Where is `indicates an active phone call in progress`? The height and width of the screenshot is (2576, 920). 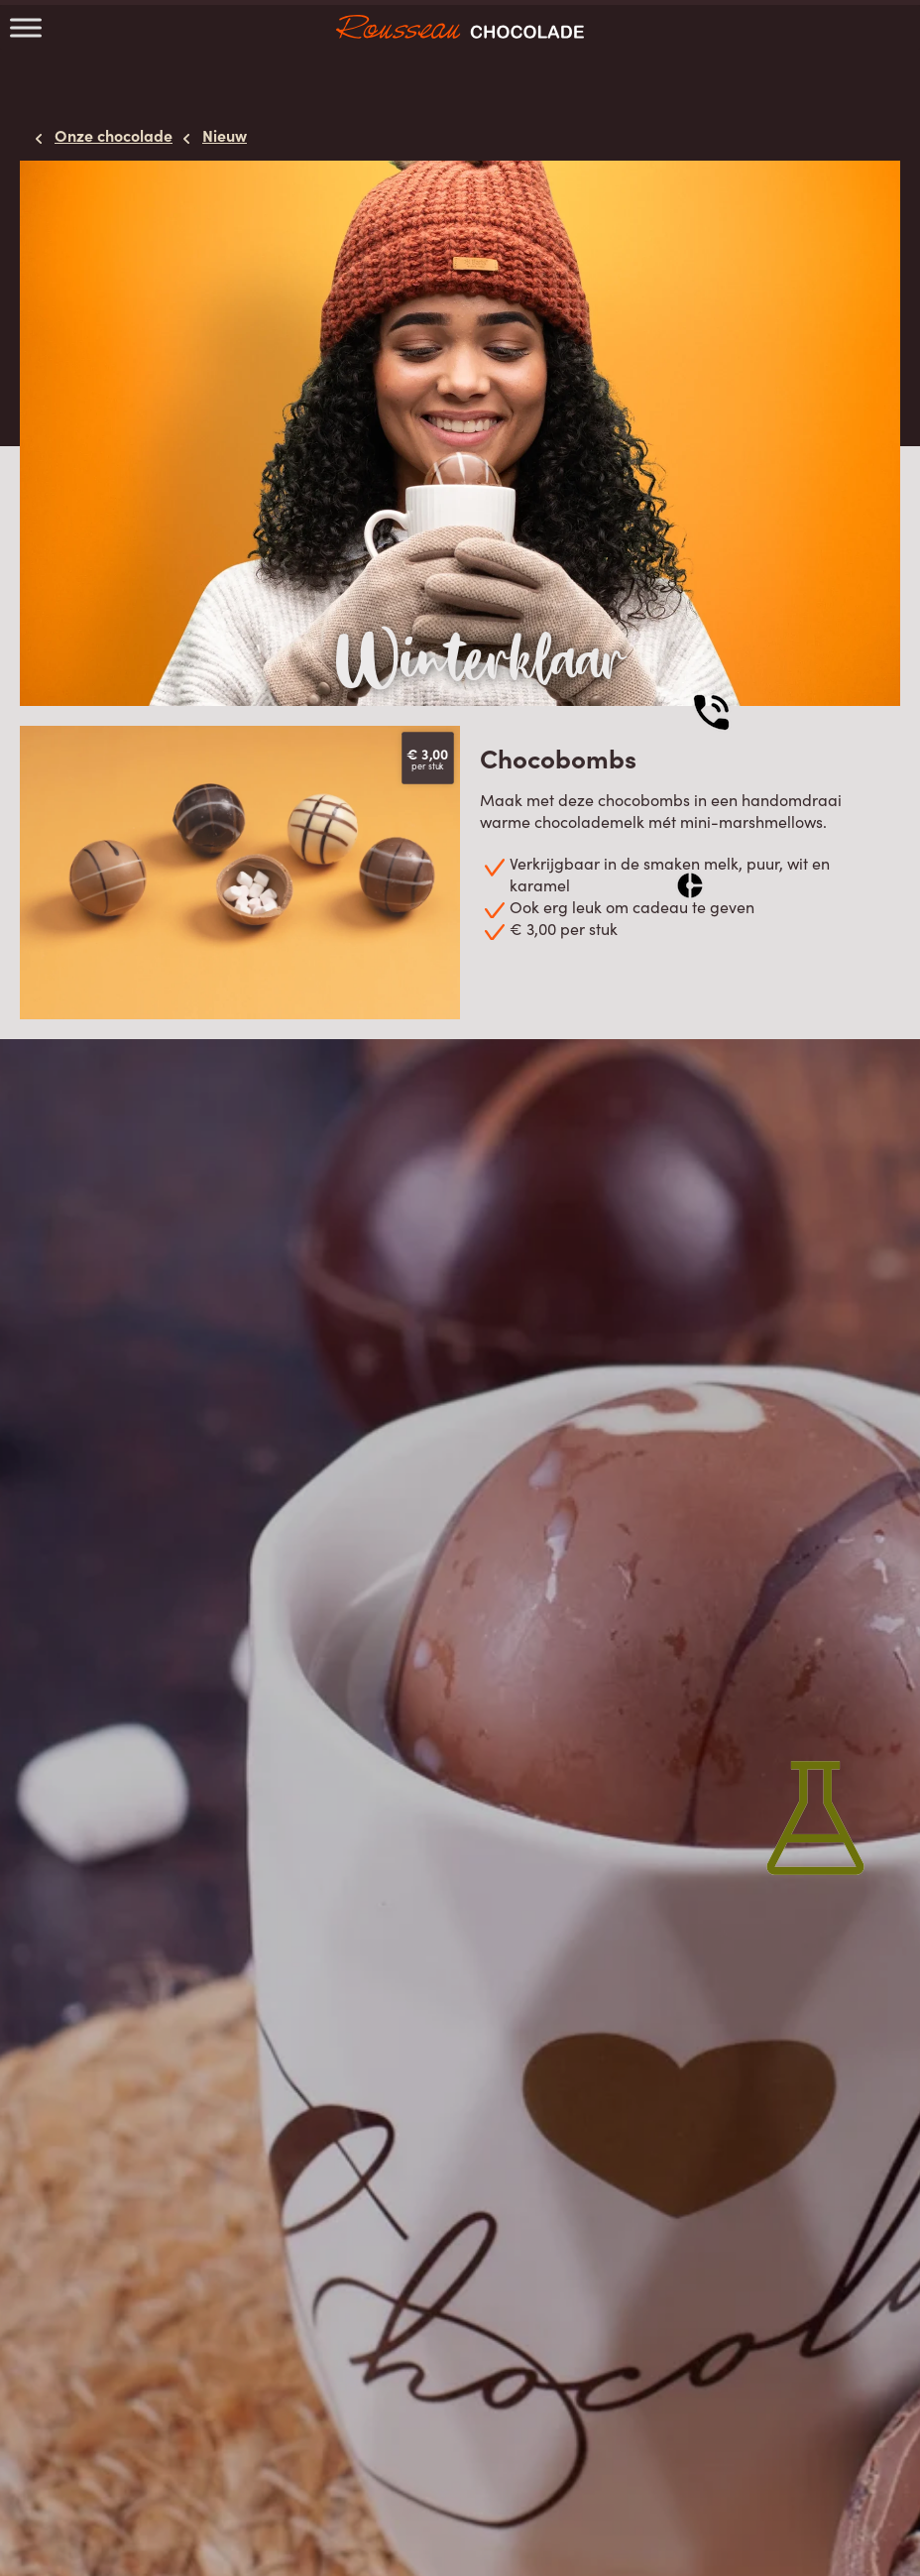 indicates an active phone call in progress is located at coordinates (711, 712).